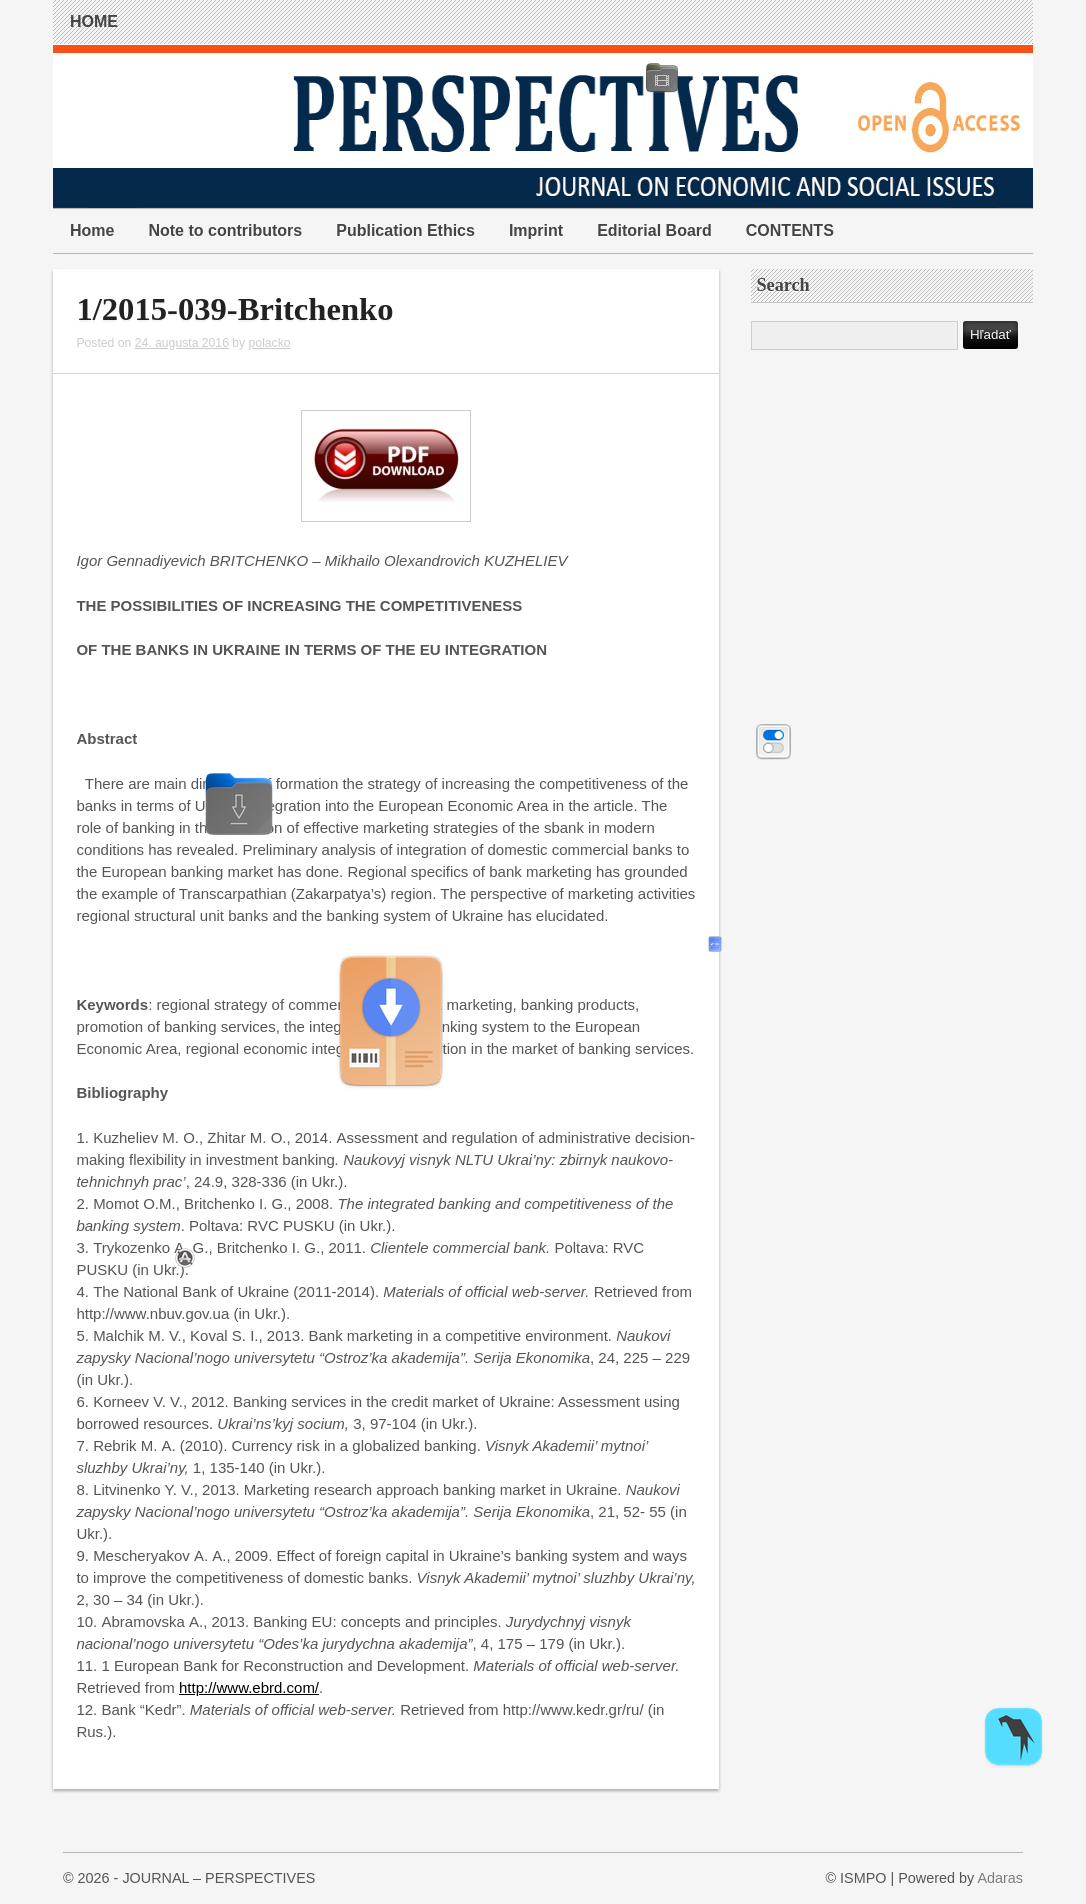 Image resolution: width=1086 pixels, height=1904 pixels. Describe the element at coordinates (1013, 1736) in the screenshot. I see `launch the Parrot OS application` at that location.